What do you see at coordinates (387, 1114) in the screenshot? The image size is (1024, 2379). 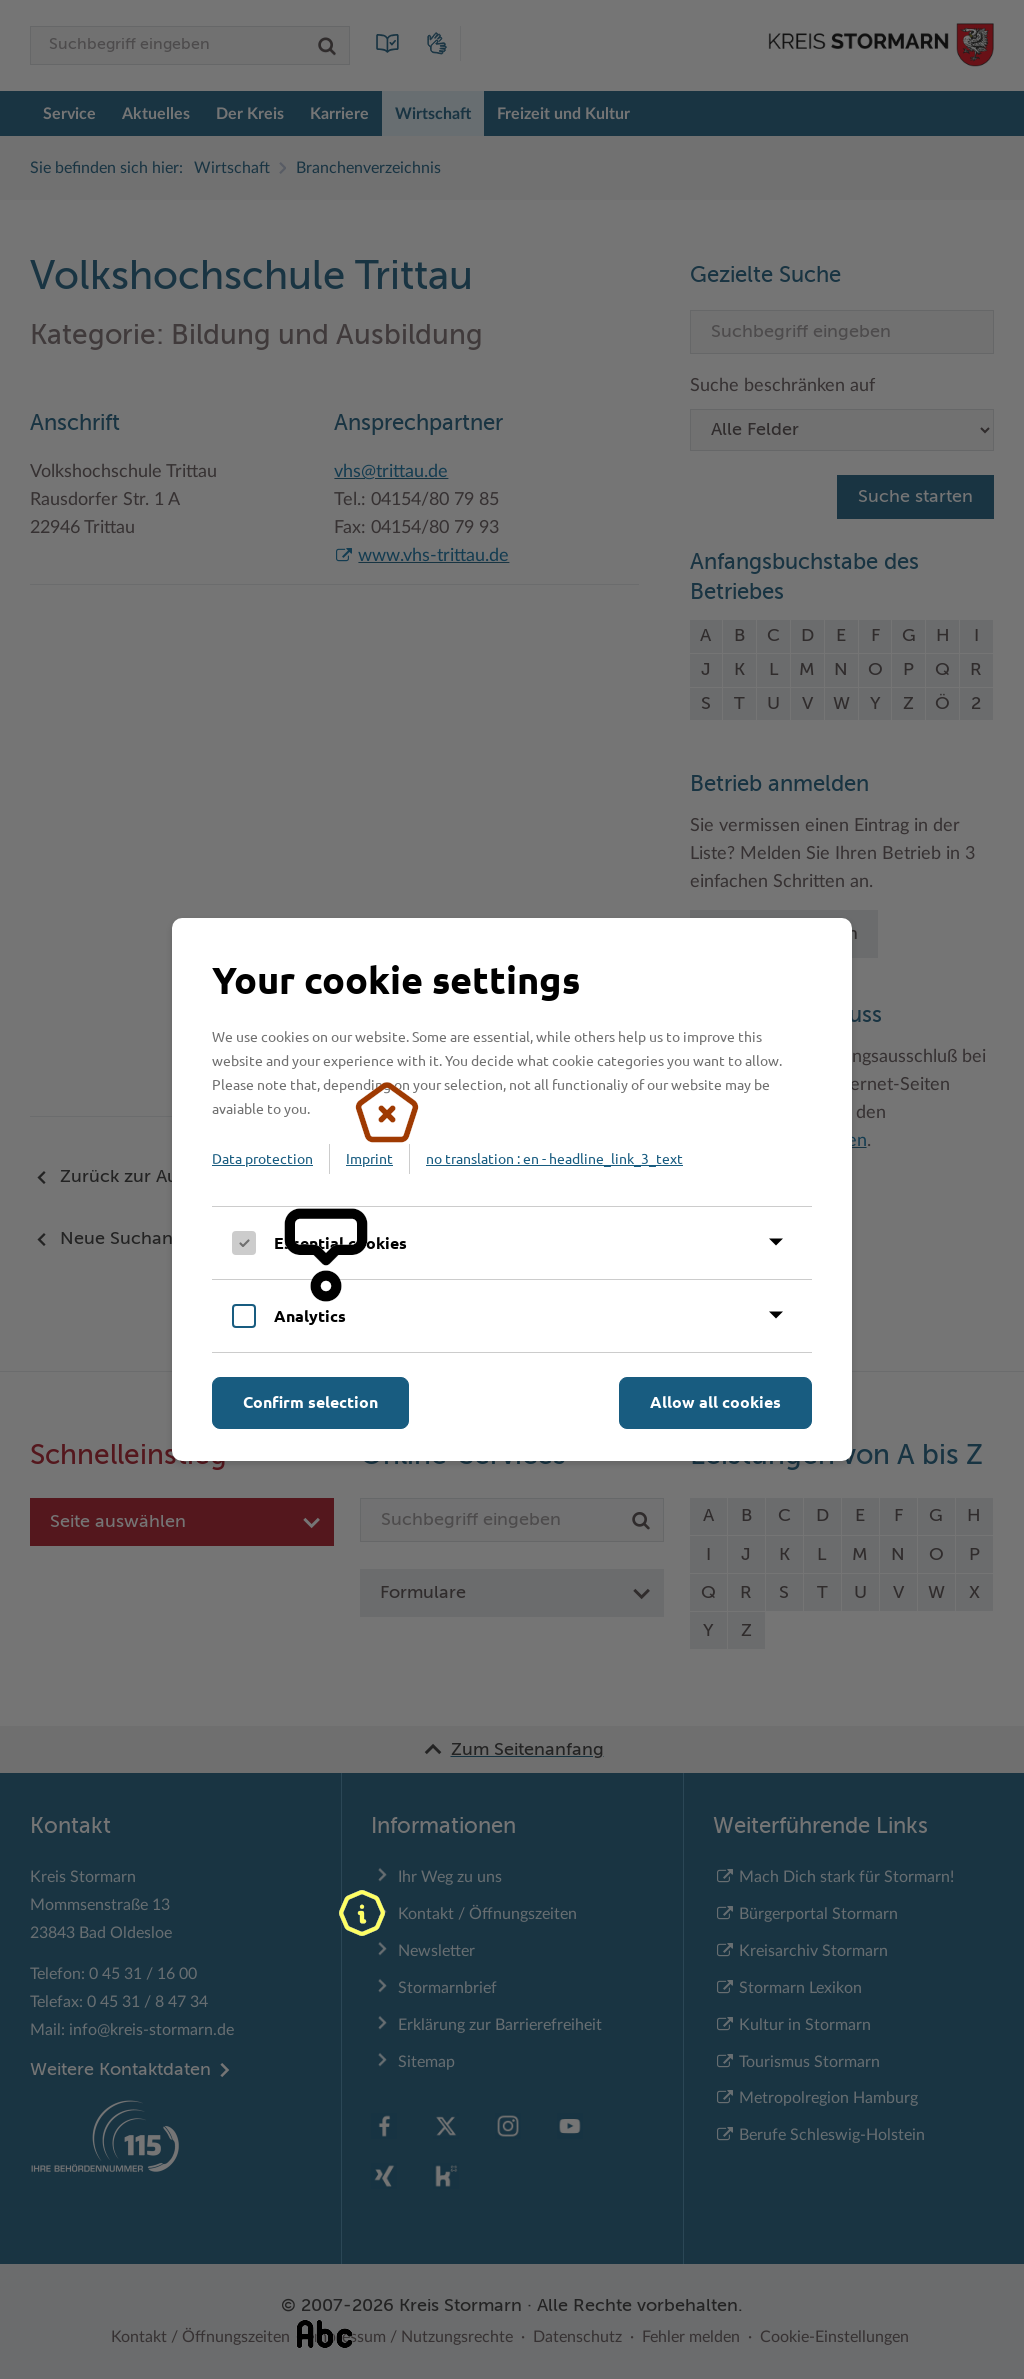 I see `remove or delete a selected shape` at bounding box center [387, 1114].